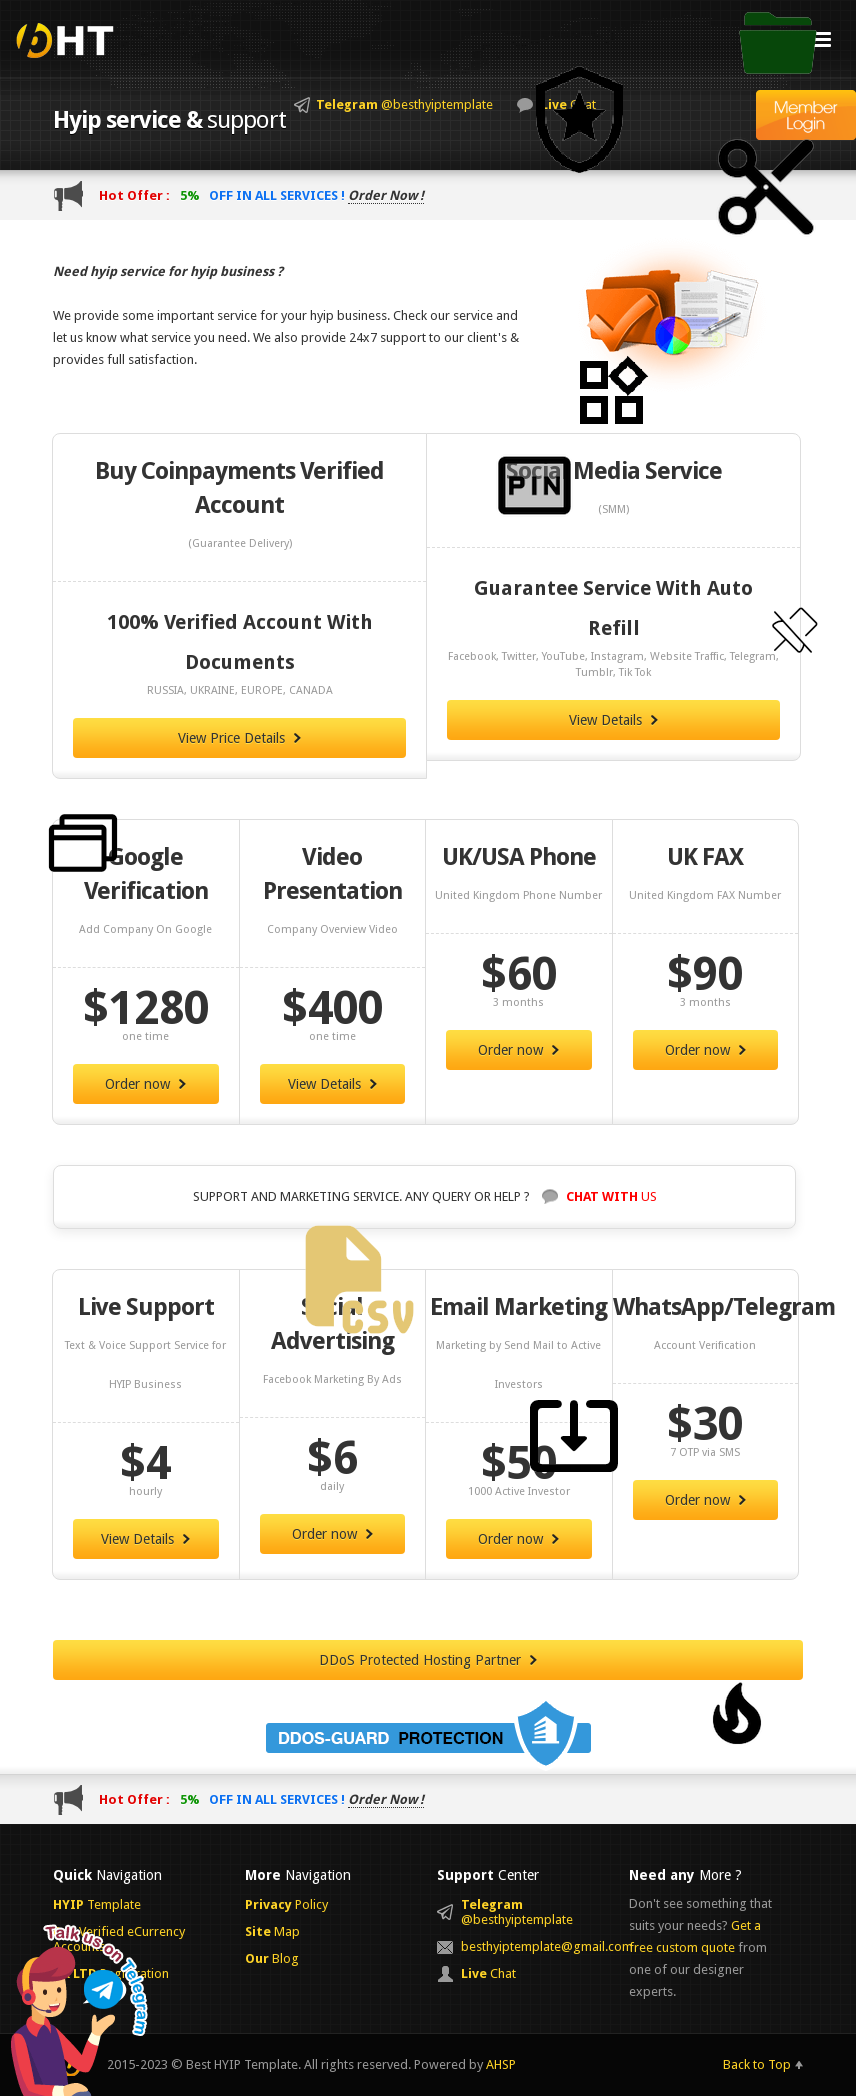  What do you see at coordinates (574, 1436) in the screenshot?
I see `download a system update` at bounding box center [574, 1436].